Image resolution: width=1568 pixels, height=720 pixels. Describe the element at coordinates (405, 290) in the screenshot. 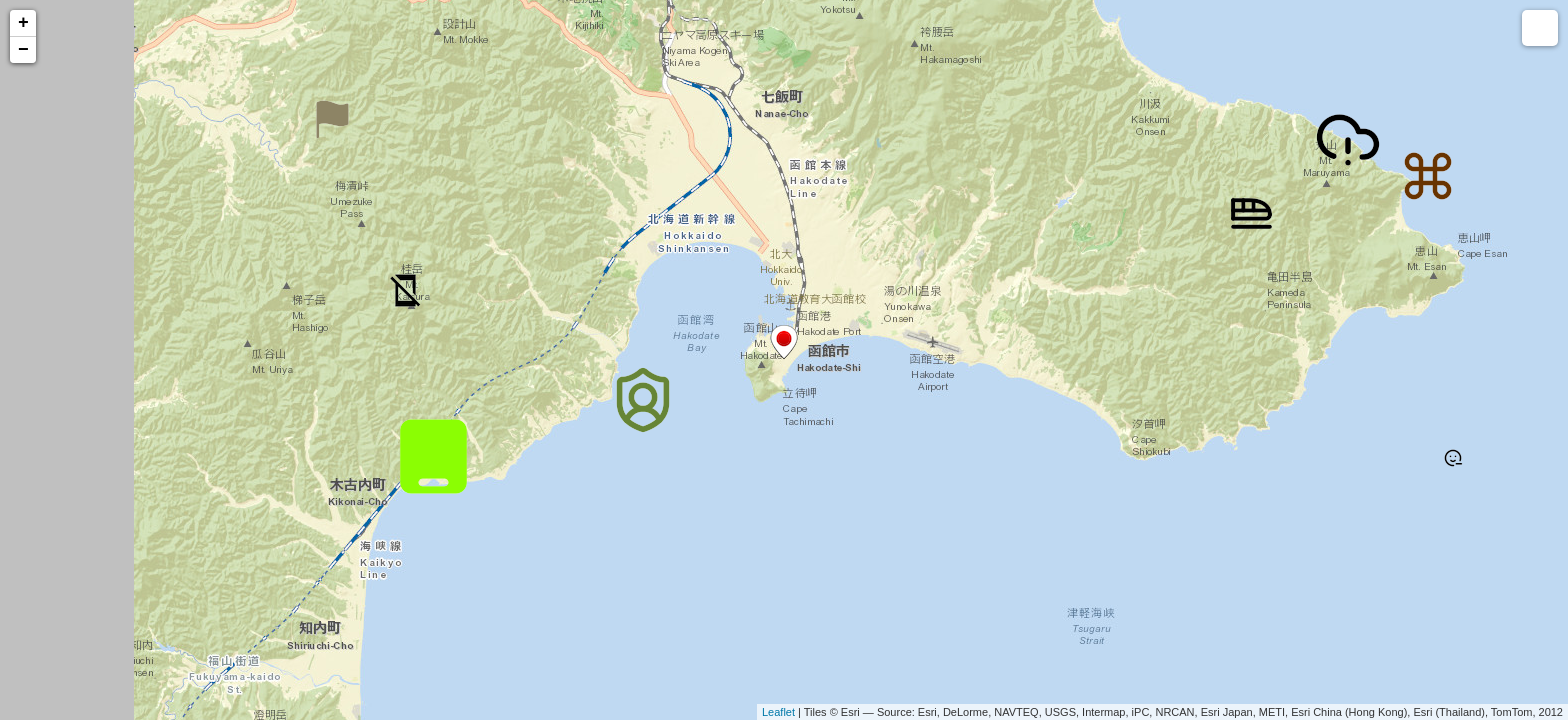

I see `disable mobile device or phone features` at that location.